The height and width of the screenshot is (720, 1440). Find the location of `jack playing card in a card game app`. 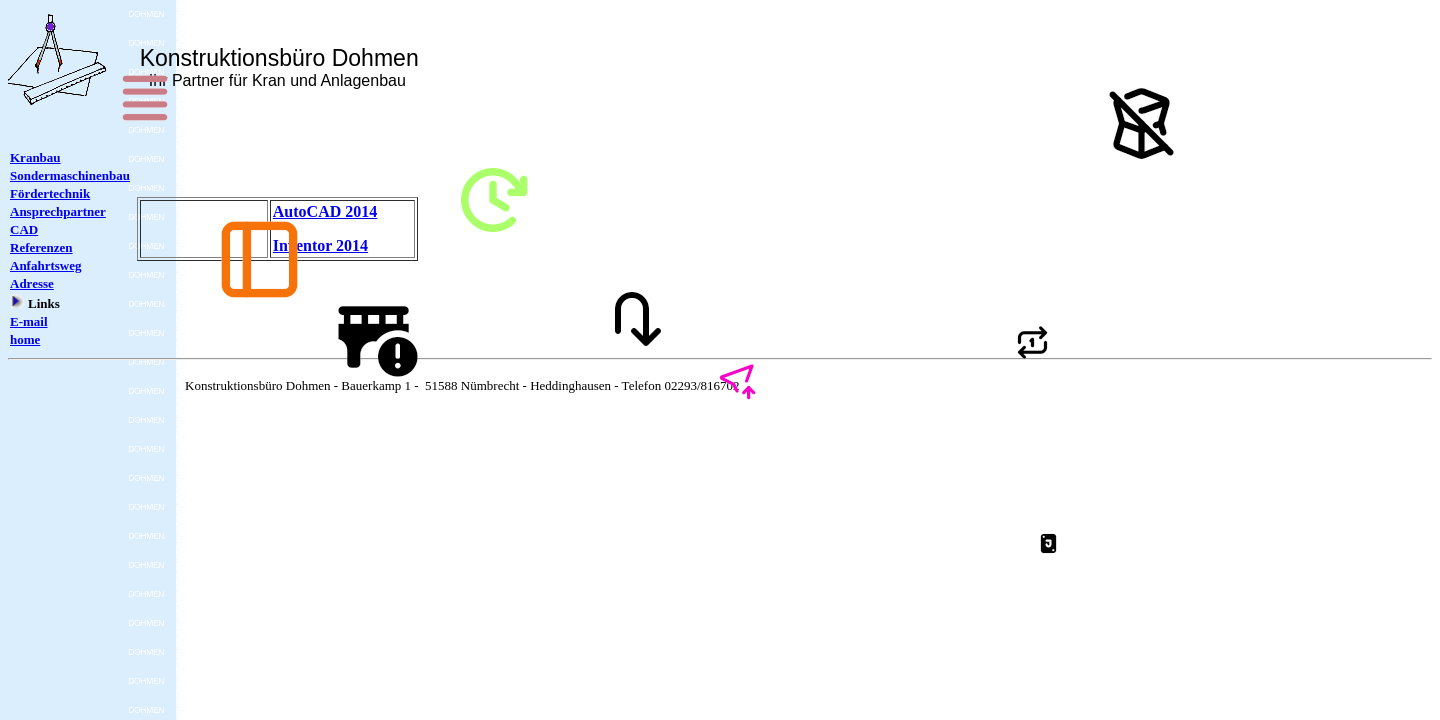

jack playing card in a card game app is located at coordinates (1048, 543).